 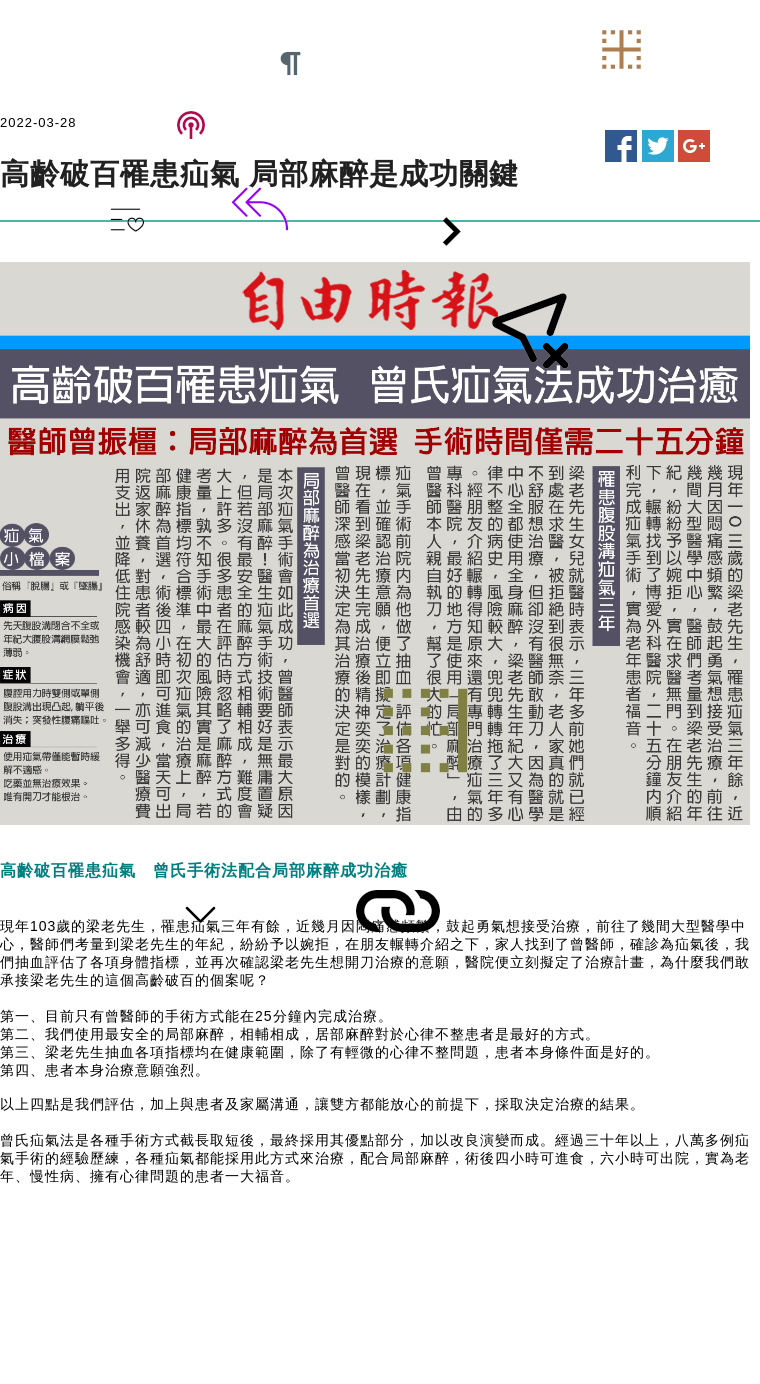 I want to click on location services unavailable or disabled, so click(x=530, y=330).